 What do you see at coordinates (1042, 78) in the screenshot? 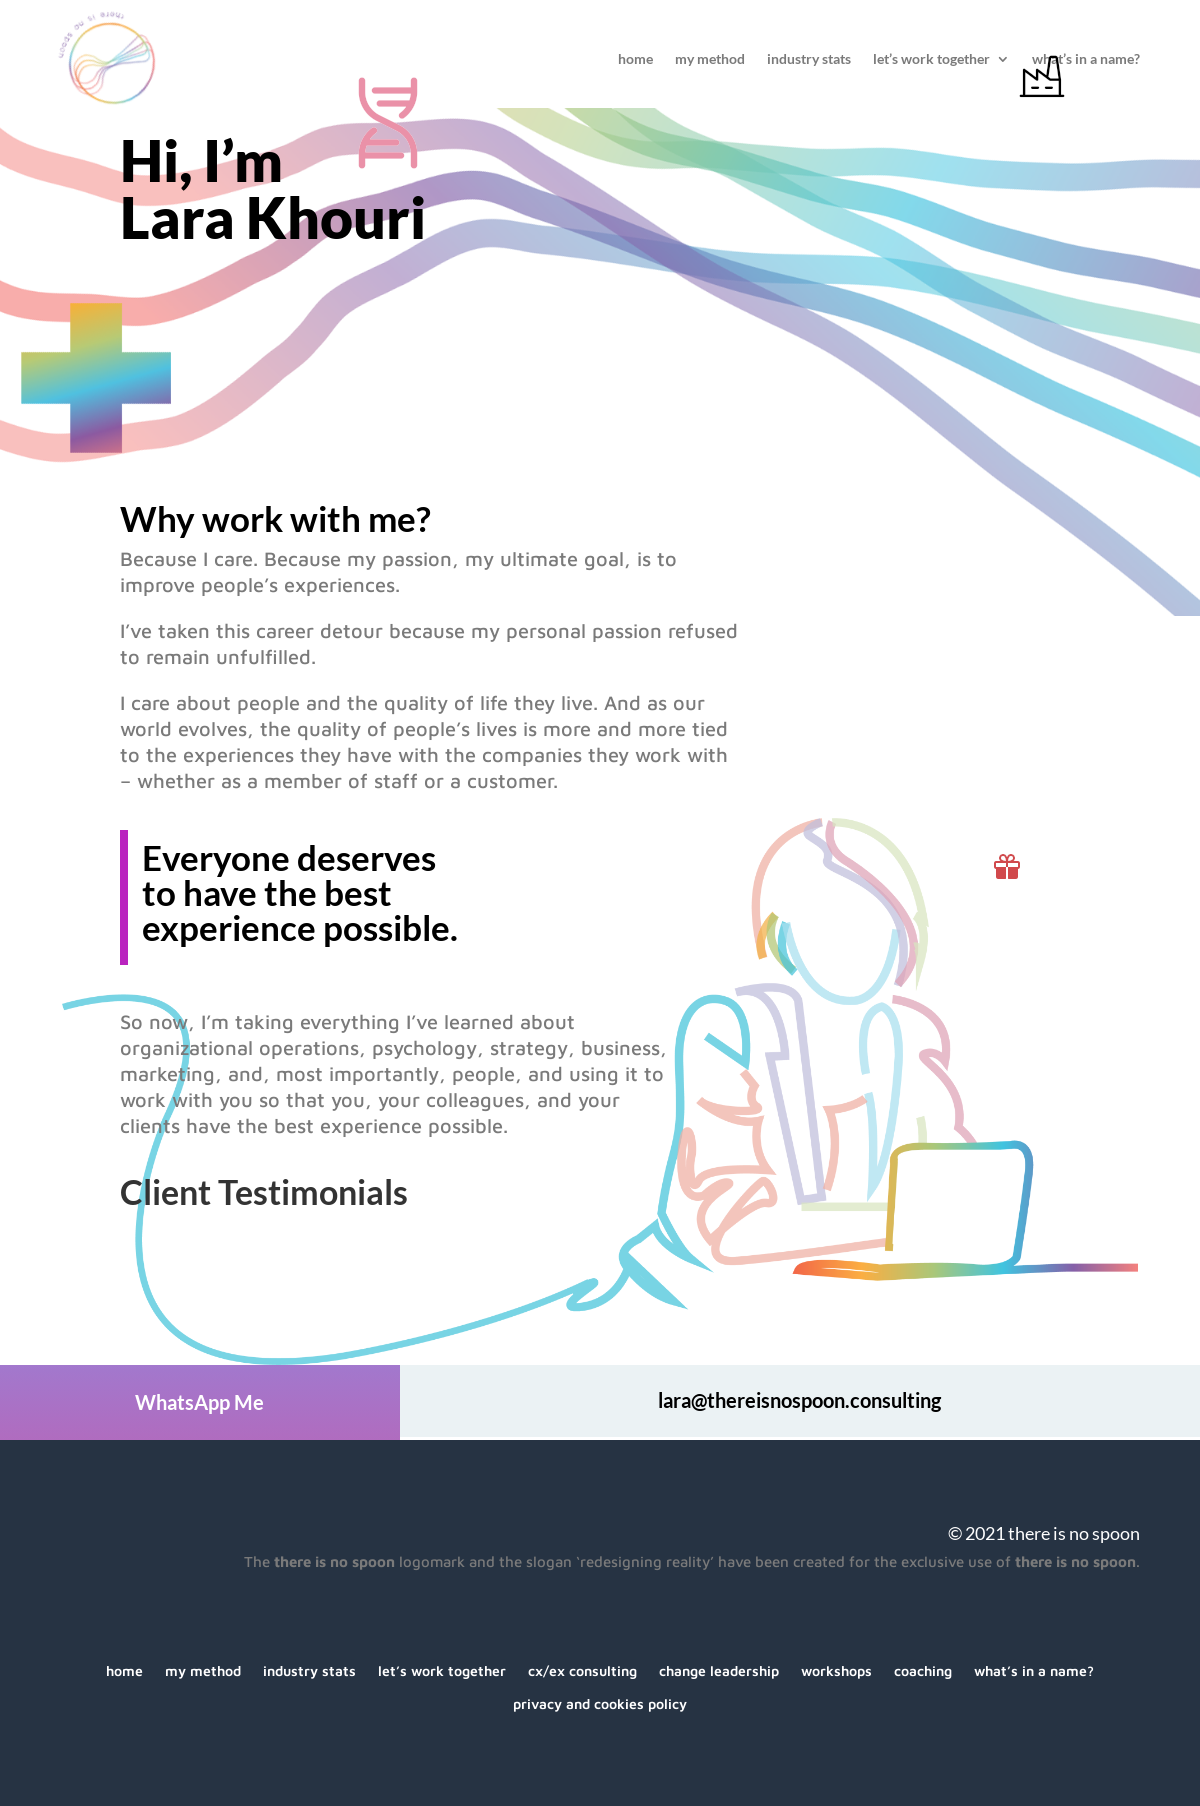
I see `view manufacturing or production facilities` at bounding box center [1042, 78].